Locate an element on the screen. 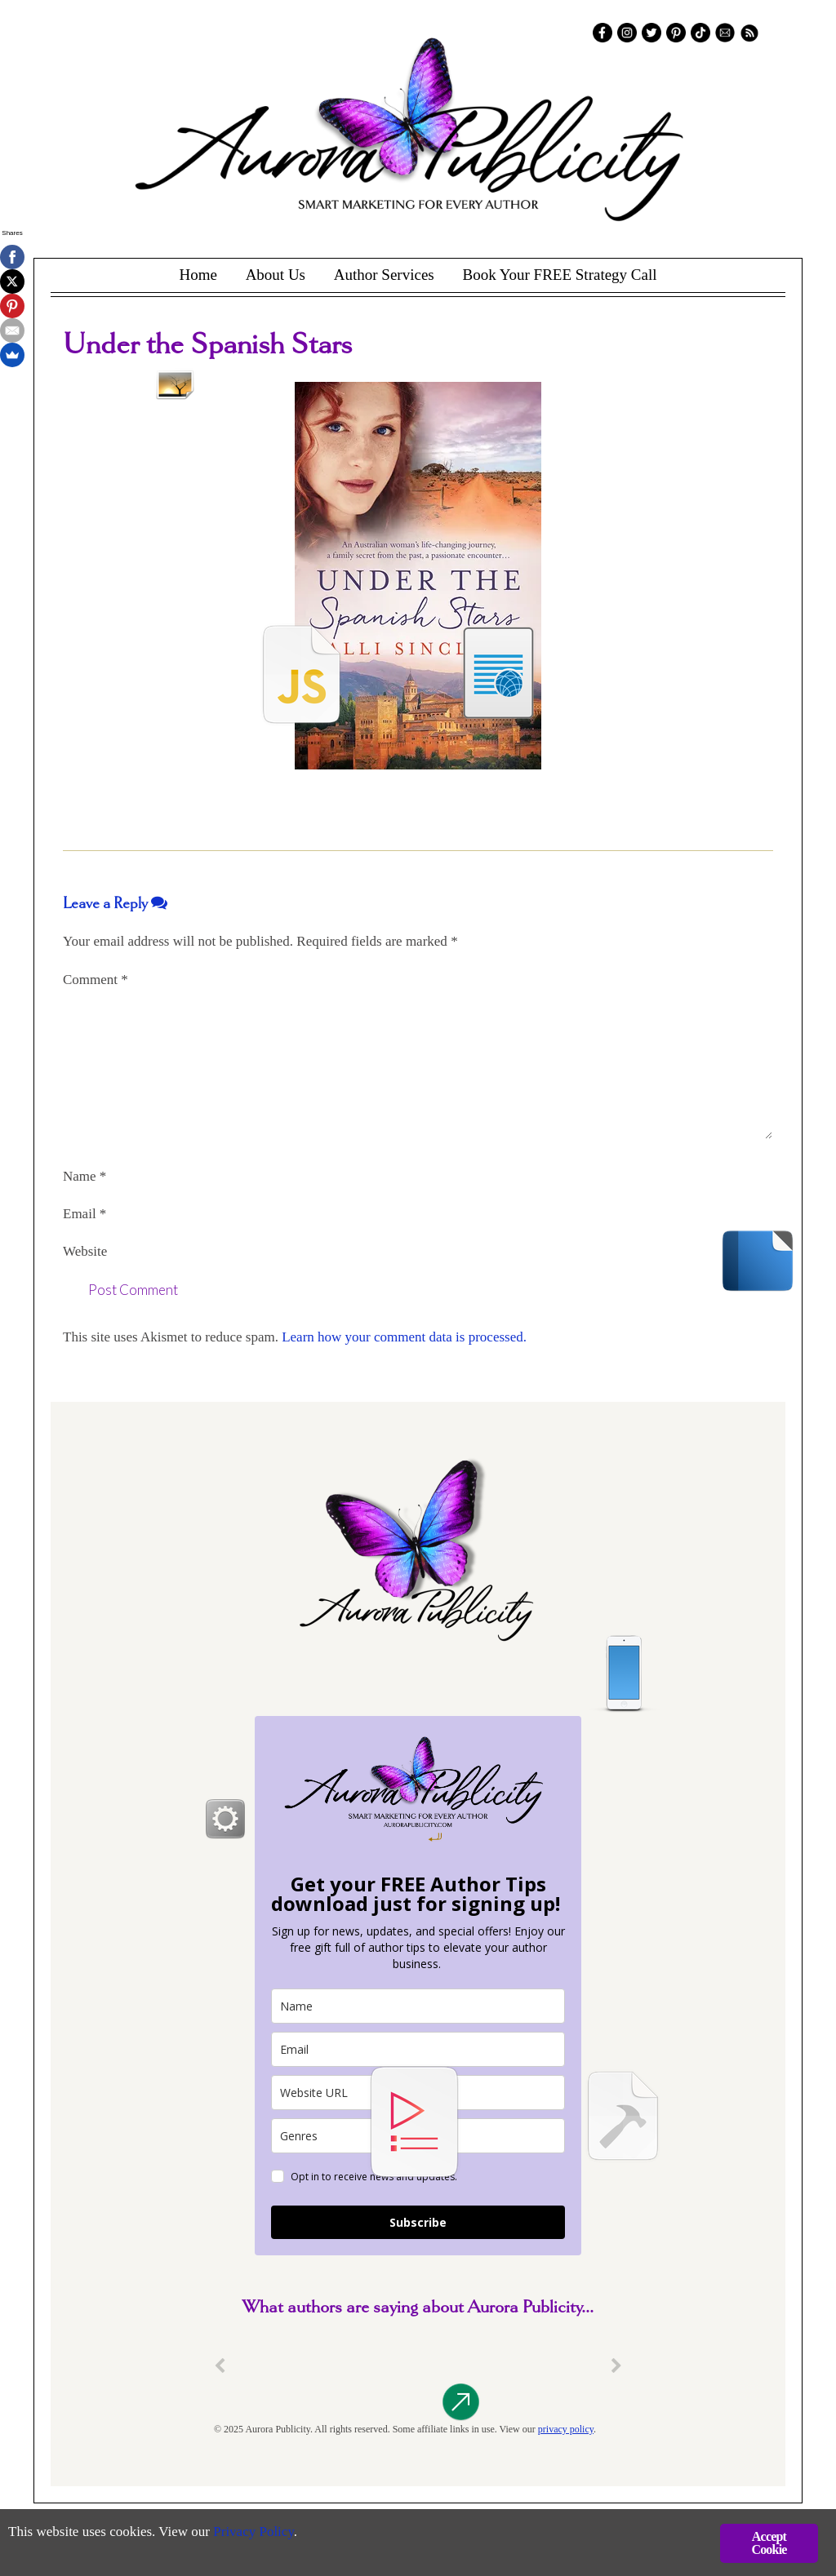 This screenshot has height=2576, width=836. reply to all recipients in an email thread is located at coordinates (434, 1836).